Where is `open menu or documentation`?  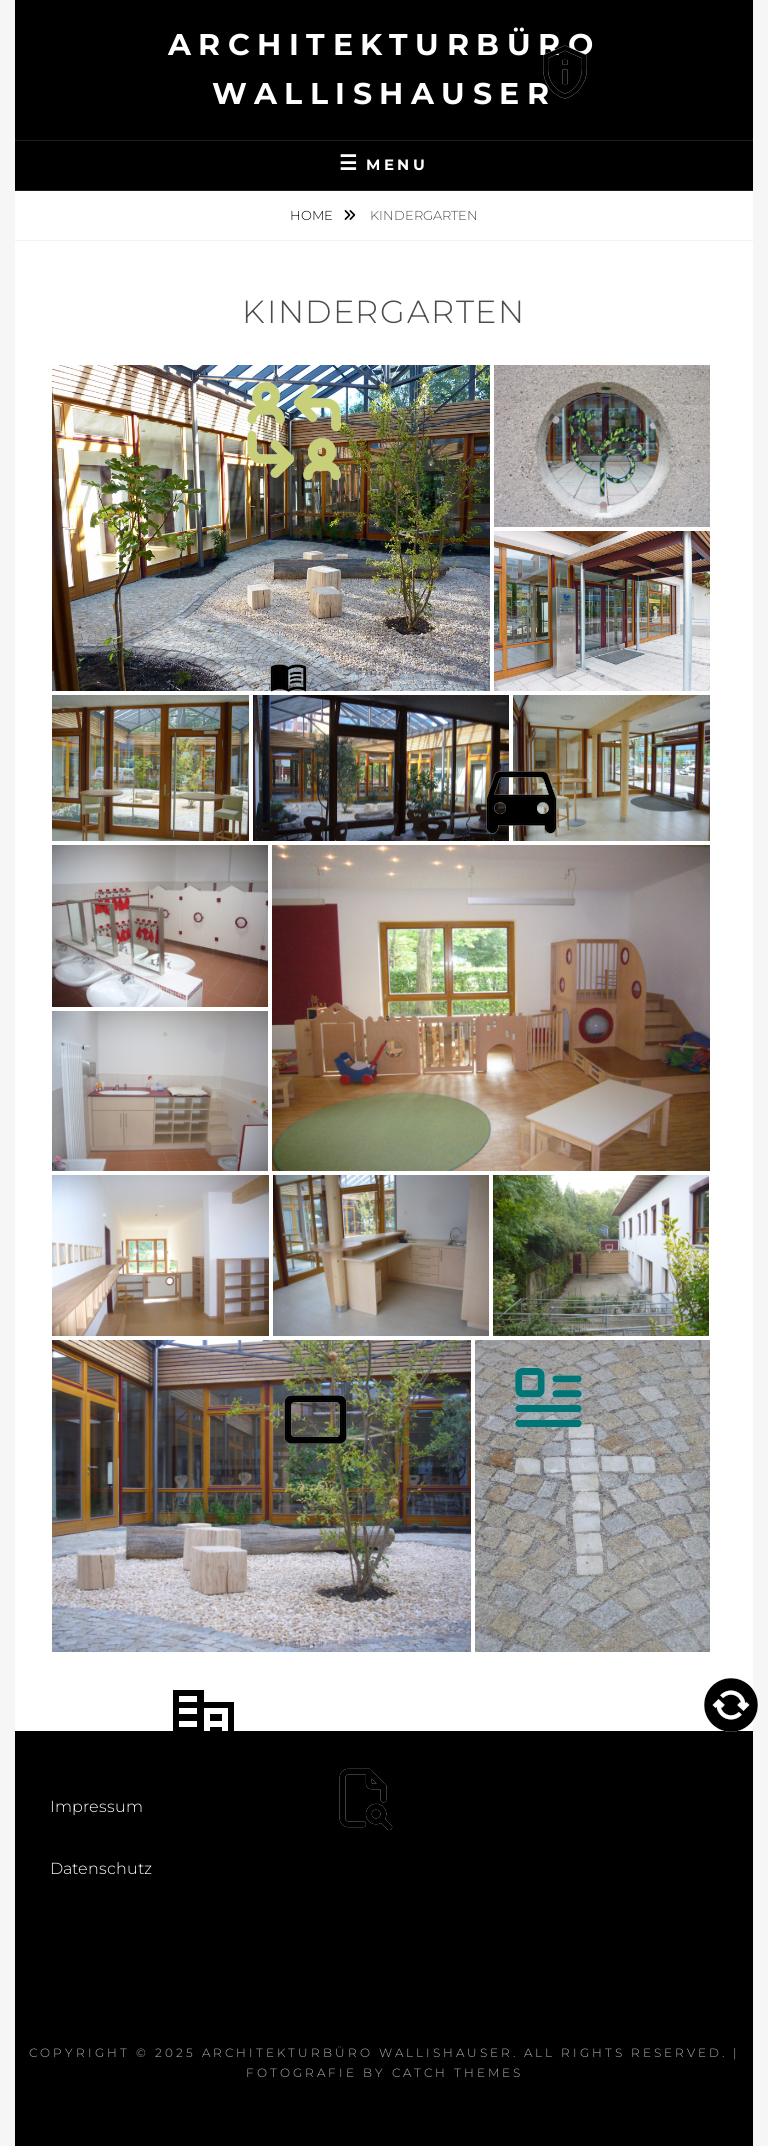 open menu or documentation is located at coordinates (288, 676).